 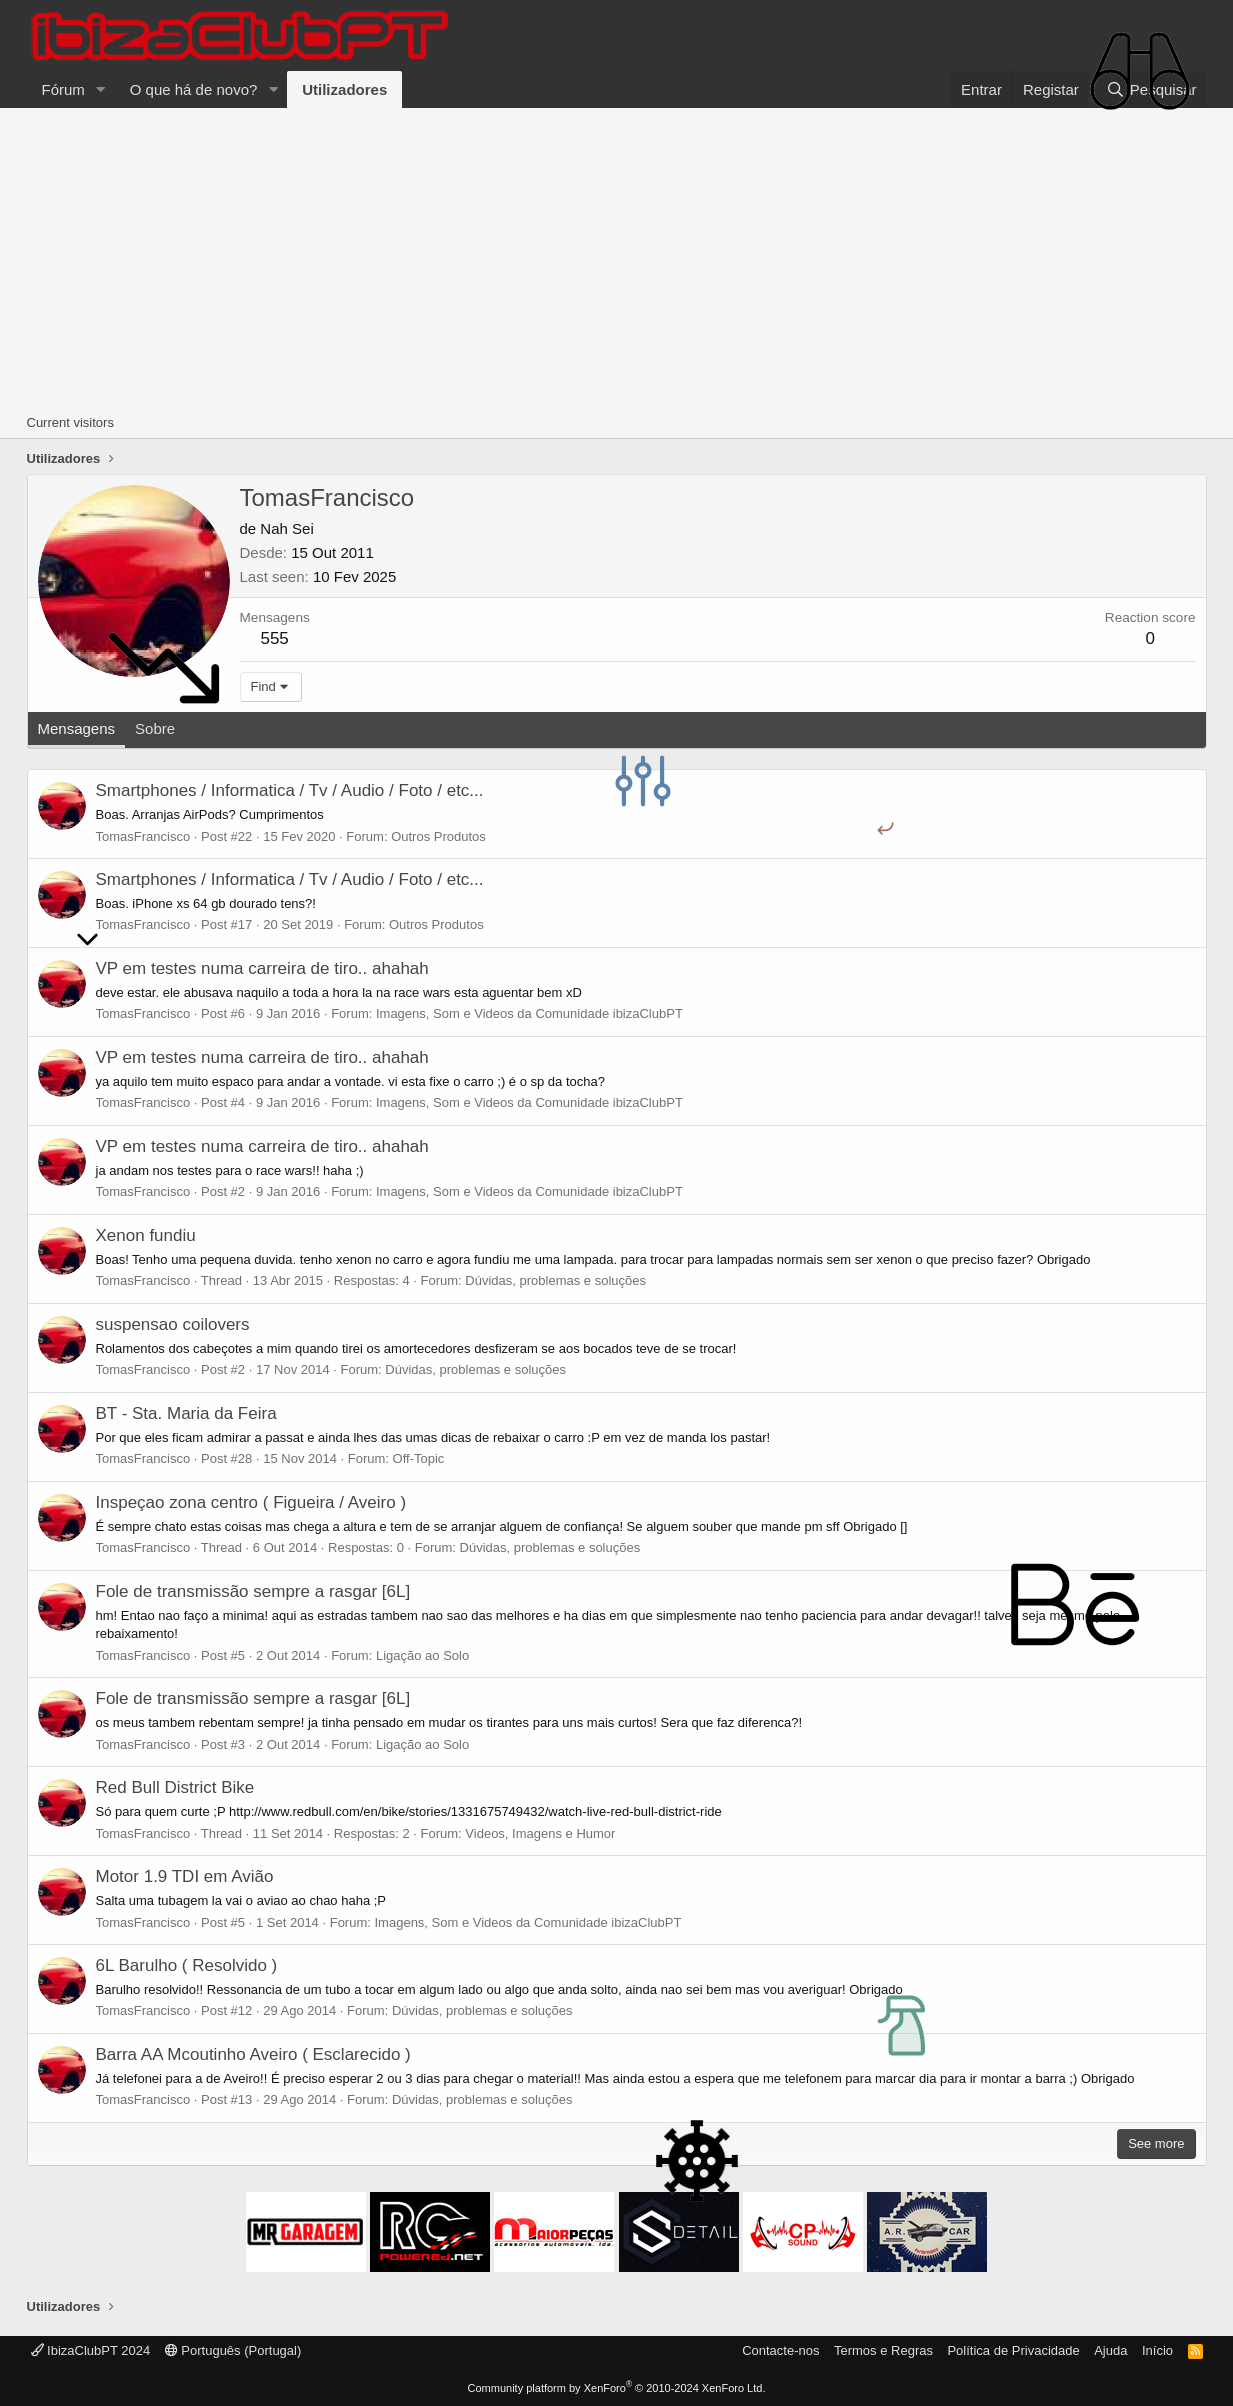 I want to click on expand a dropdown menu or section, so click(x=87, y=939).